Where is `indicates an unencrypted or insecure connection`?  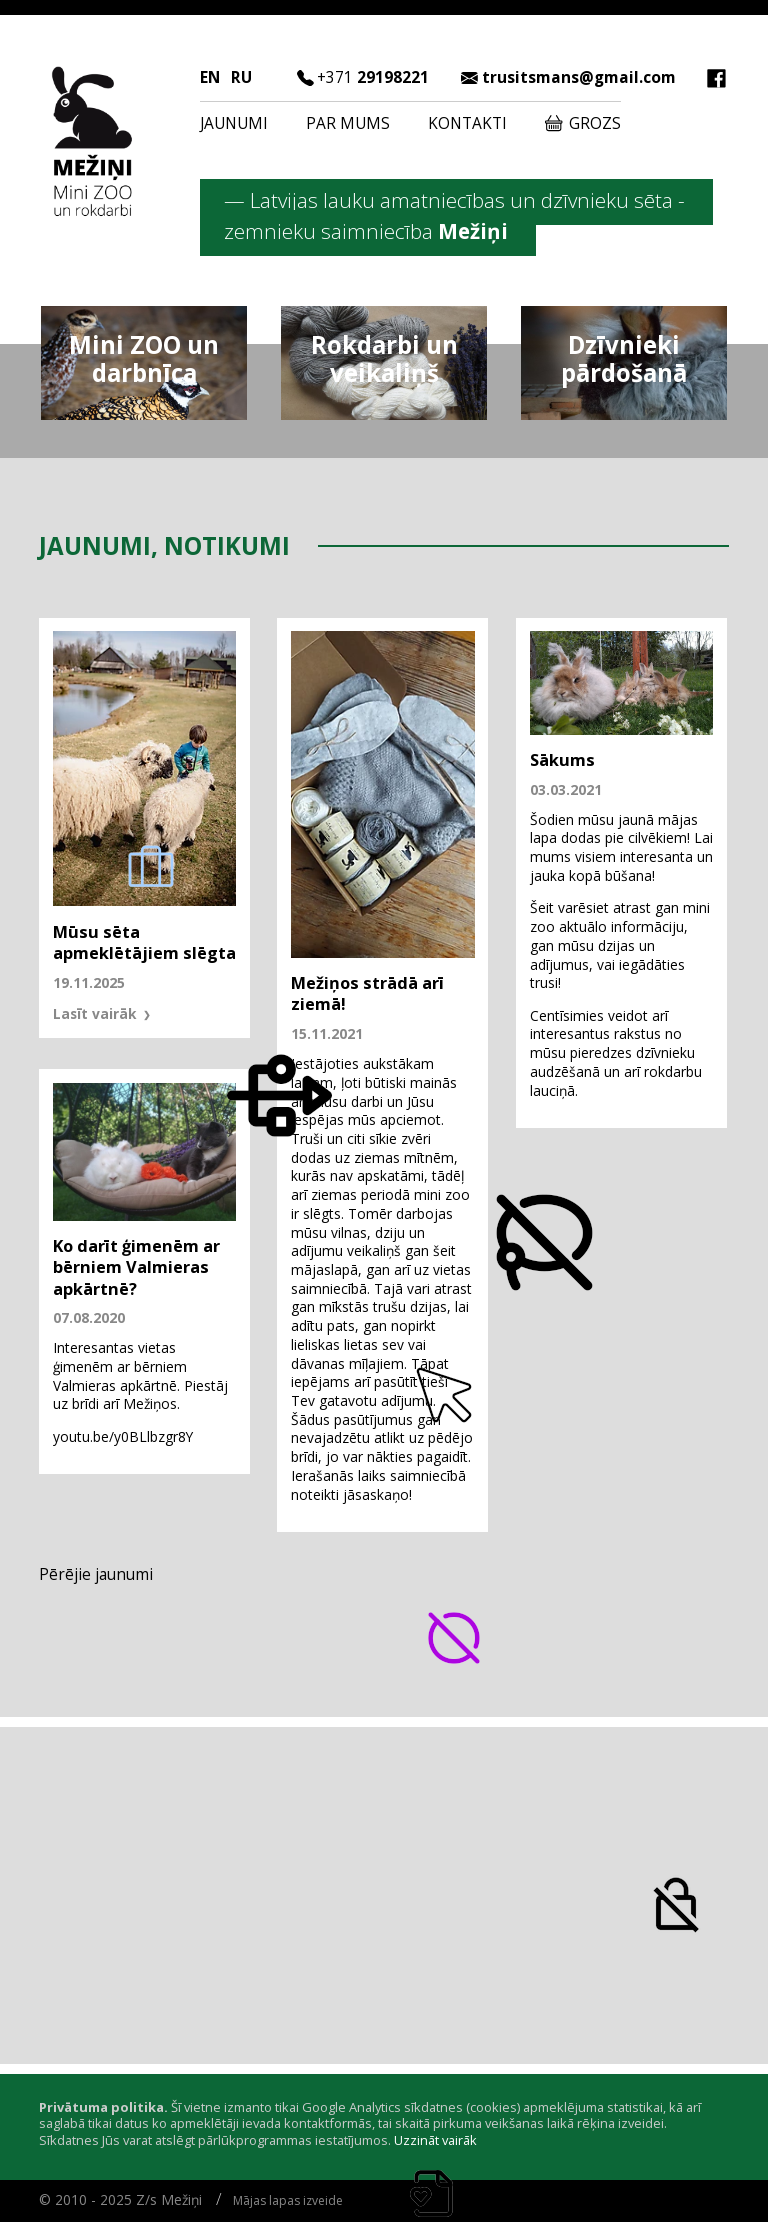
indicates an unencrypted or insecure connection is located at coordinates (676, 1905).